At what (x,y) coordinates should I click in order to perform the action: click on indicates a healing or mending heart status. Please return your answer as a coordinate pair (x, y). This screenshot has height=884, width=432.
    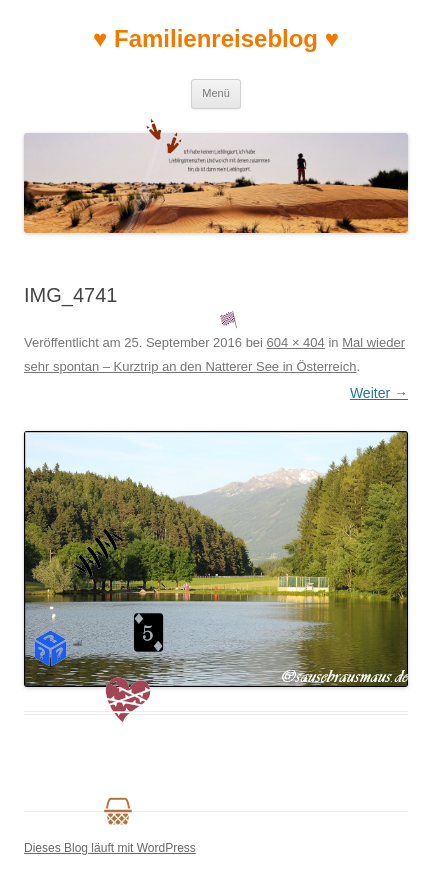
    Looking at the image, I should click on (128, 700).